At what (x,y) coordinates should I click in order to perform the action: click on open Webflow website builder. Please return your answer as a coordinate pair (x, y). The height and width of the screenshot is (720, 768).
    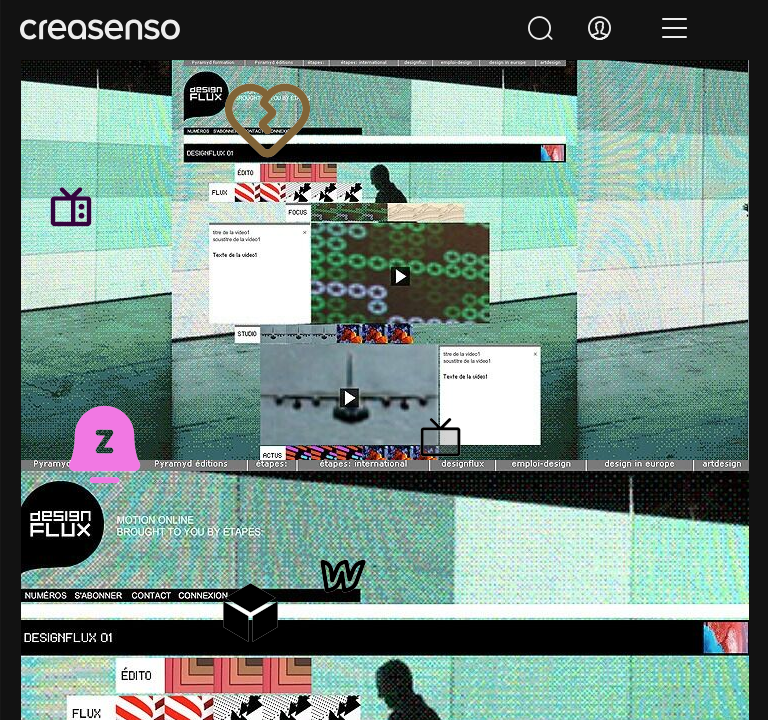
    Looking at the image, I should click on (342, 575).